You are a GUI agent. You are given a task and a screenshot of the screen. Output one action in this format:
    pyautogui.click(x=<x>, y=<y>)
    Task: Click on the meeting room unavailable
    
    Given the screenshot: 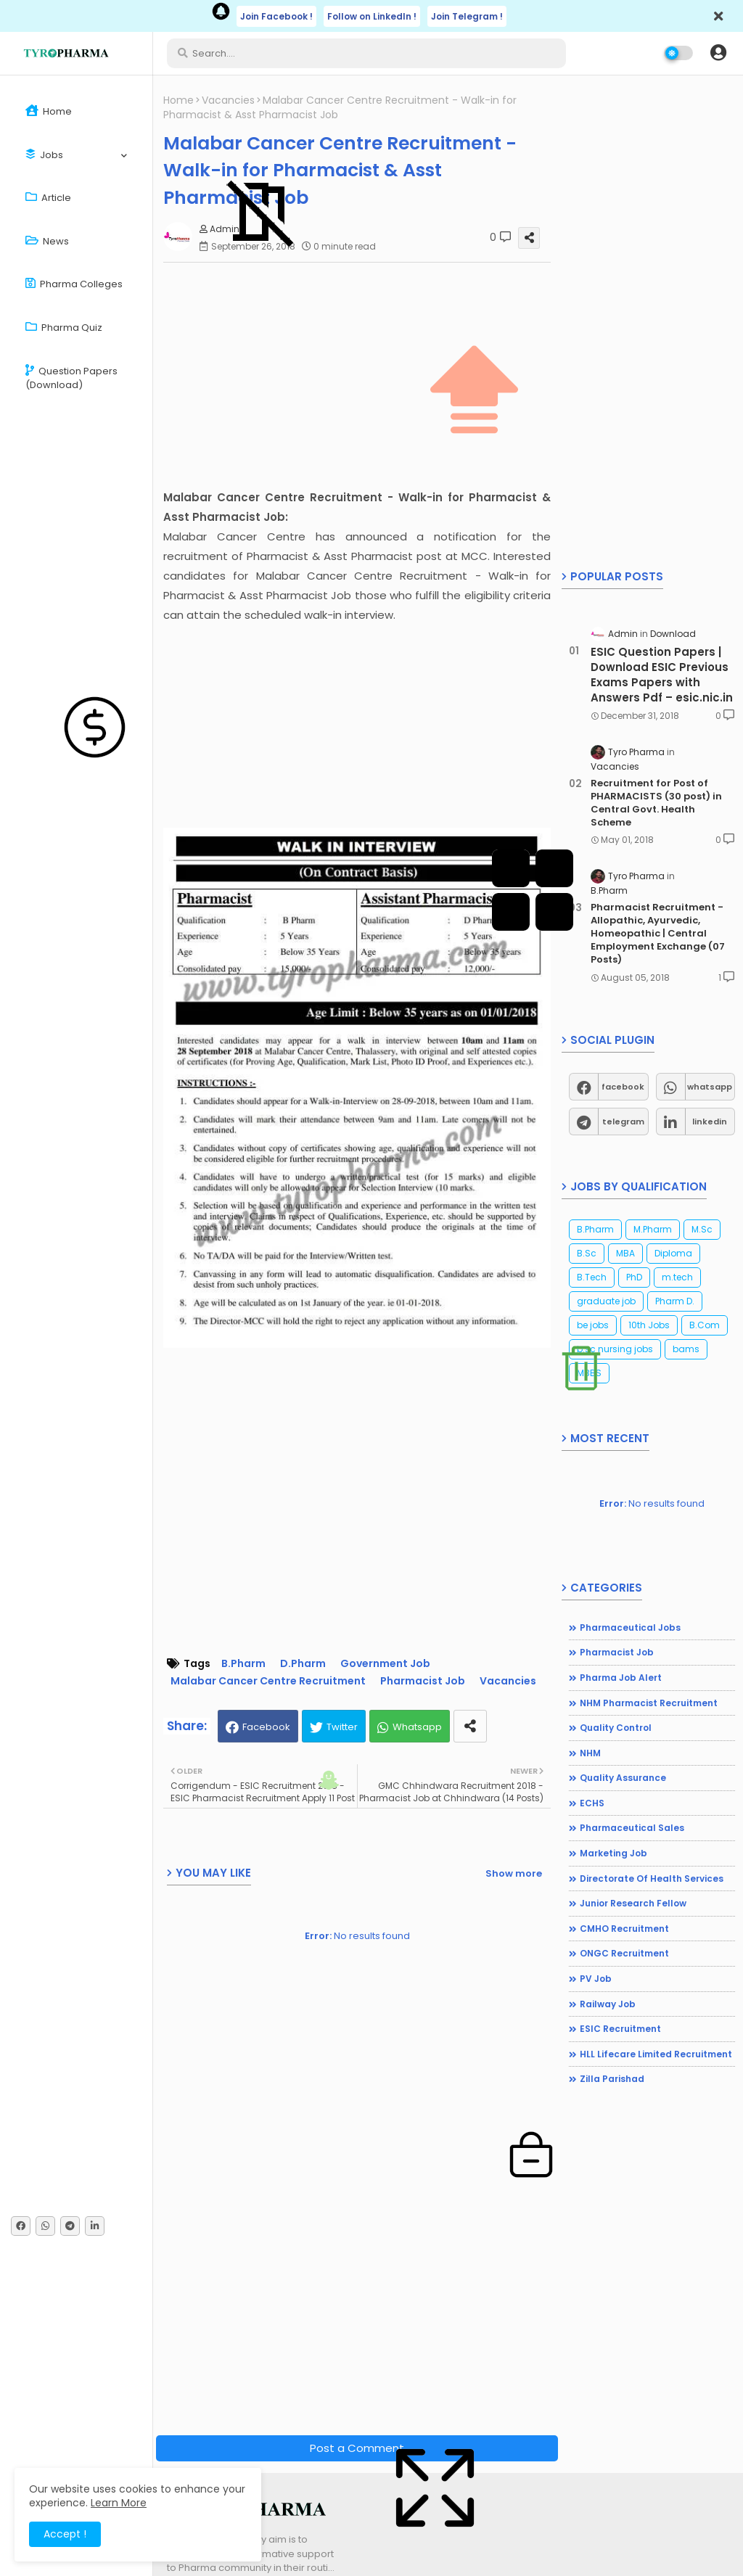 What is the action you would take?
    pyautogui.click(x=262, y=212)
    